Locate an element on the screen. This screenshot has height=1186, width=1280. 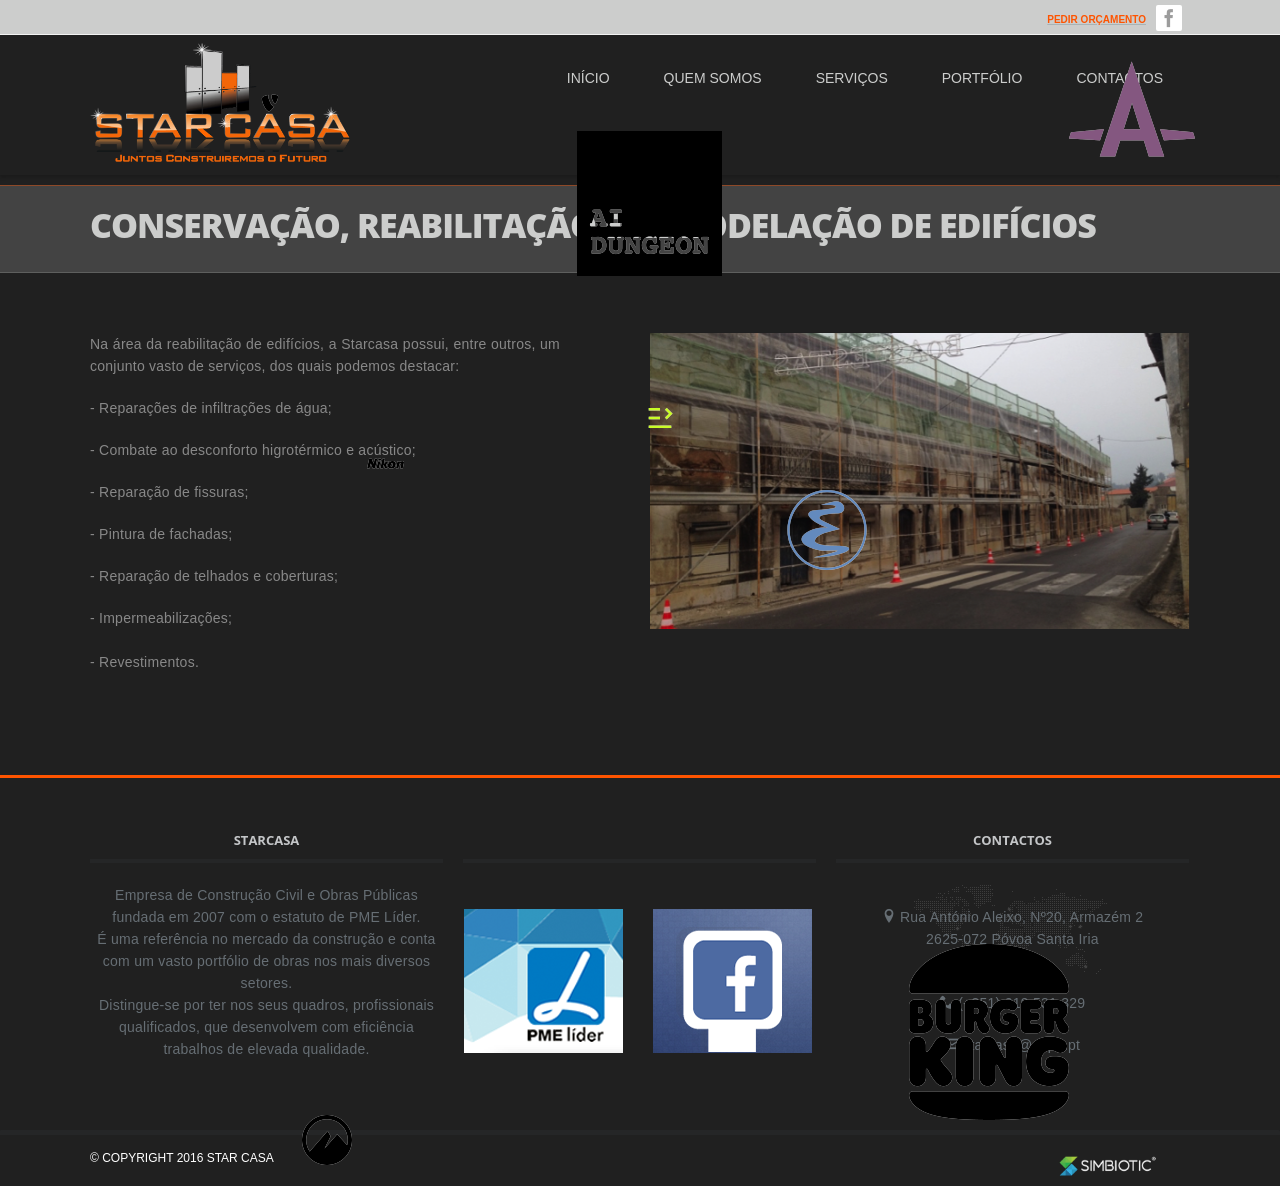
Nikon brand logo is located at coordinates (385, 463).